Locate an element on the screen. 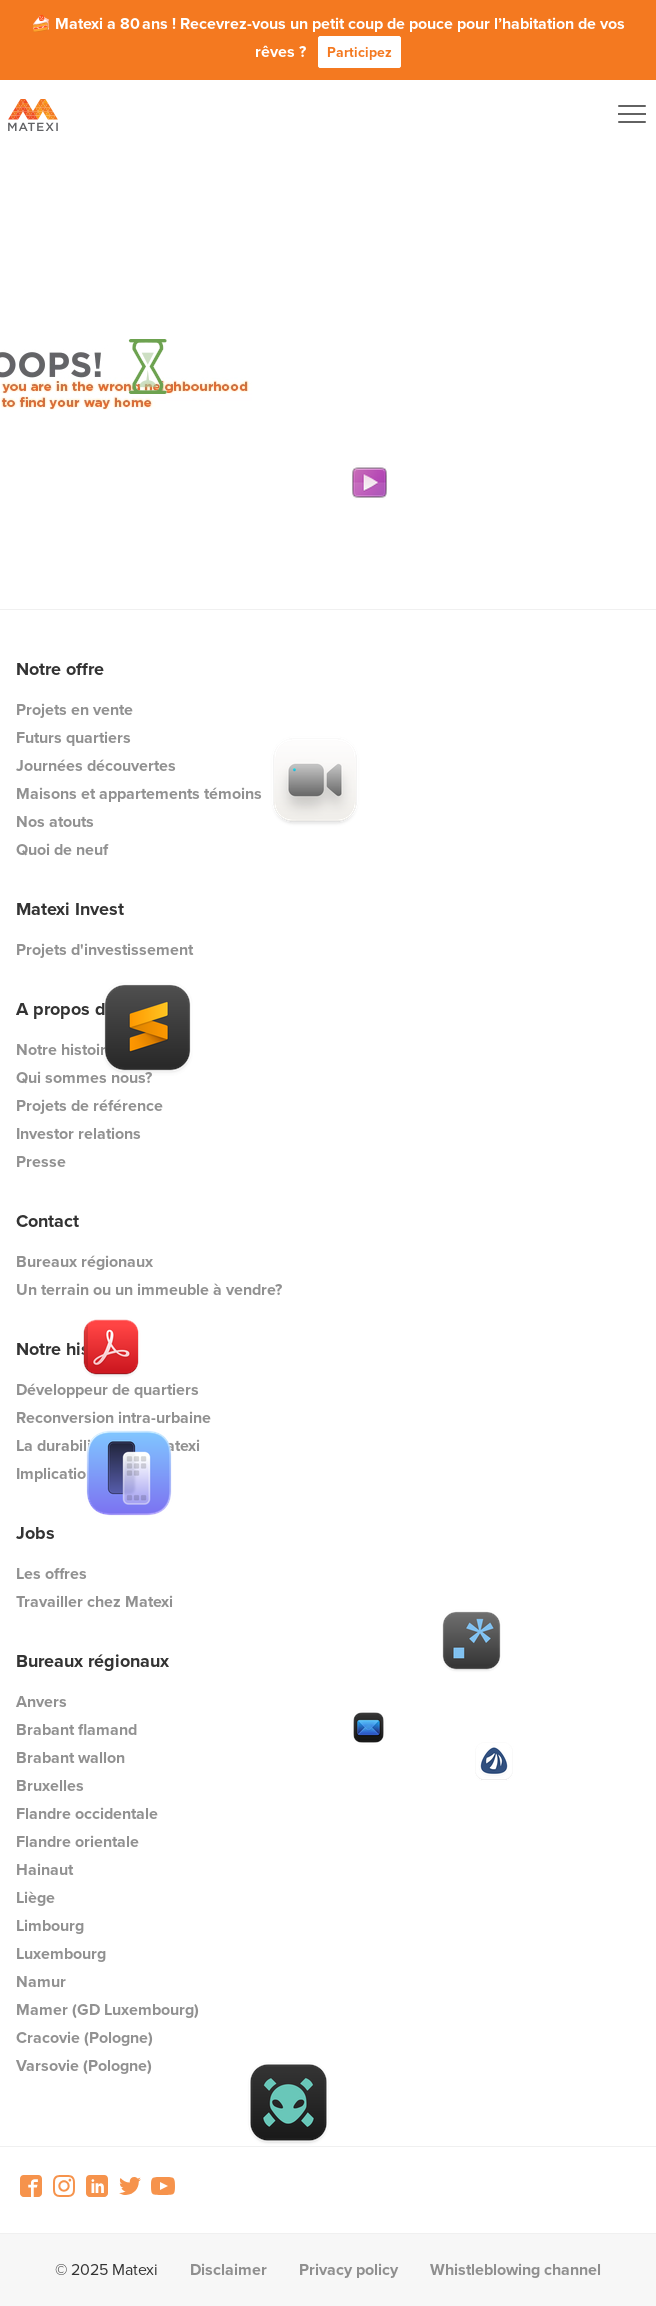 The height and width of the screenshot is (2306, 656). open regexr app for testing regular expressions is located at coordinates (471, 1640).